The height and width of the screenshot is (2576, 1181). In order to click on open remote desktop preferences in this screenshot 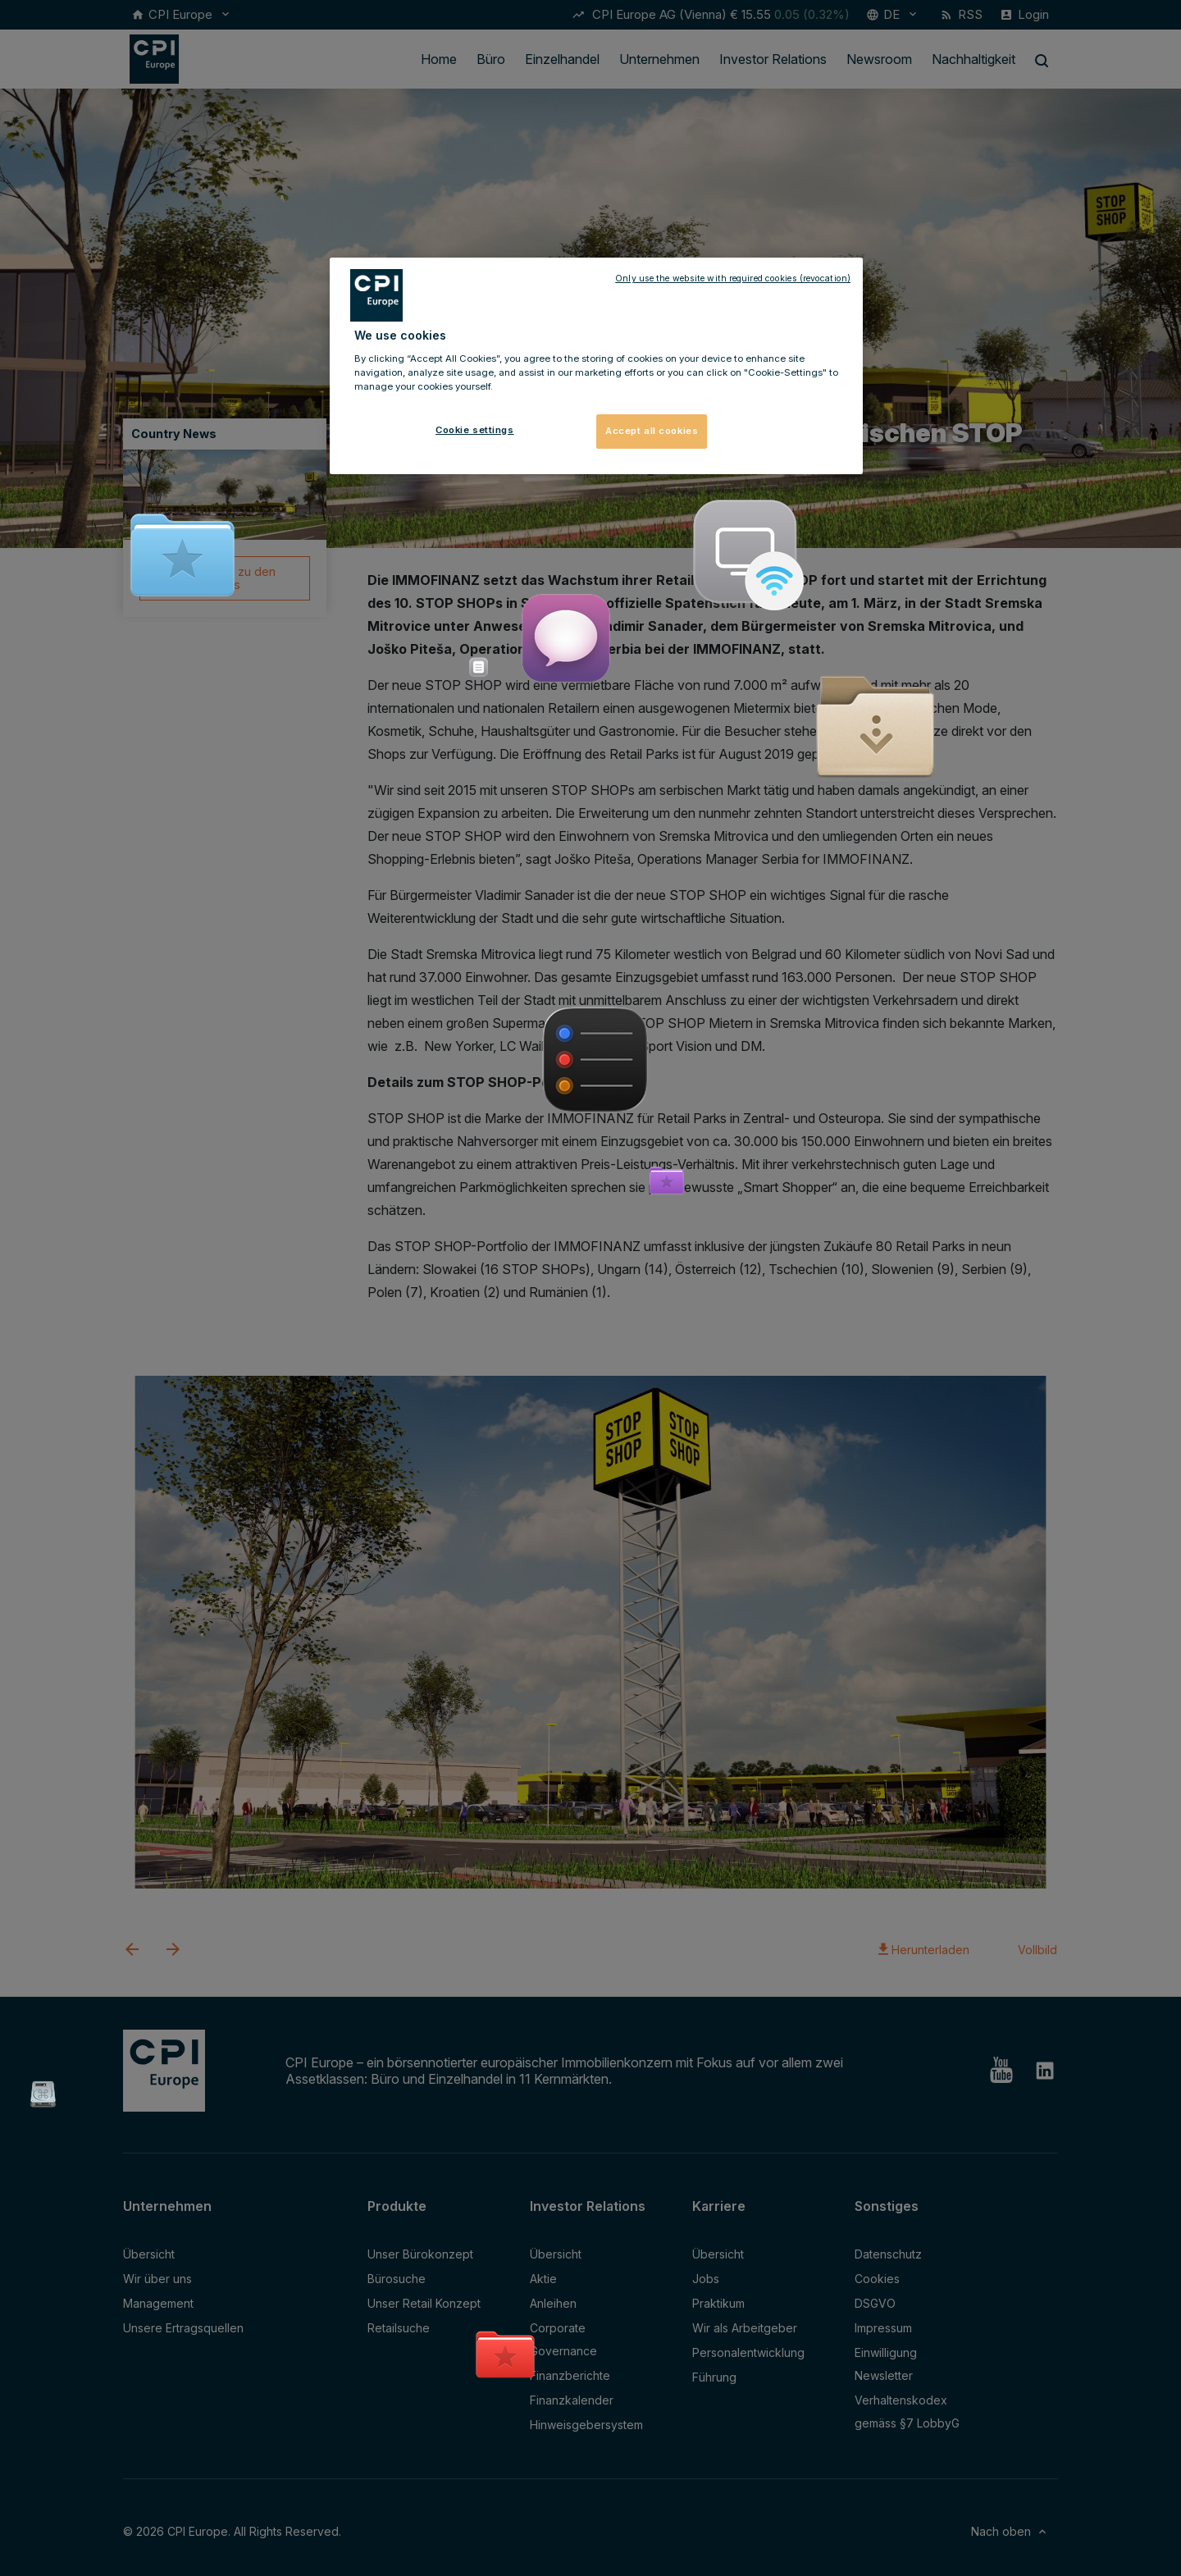, I will do `click(746, 553)`.